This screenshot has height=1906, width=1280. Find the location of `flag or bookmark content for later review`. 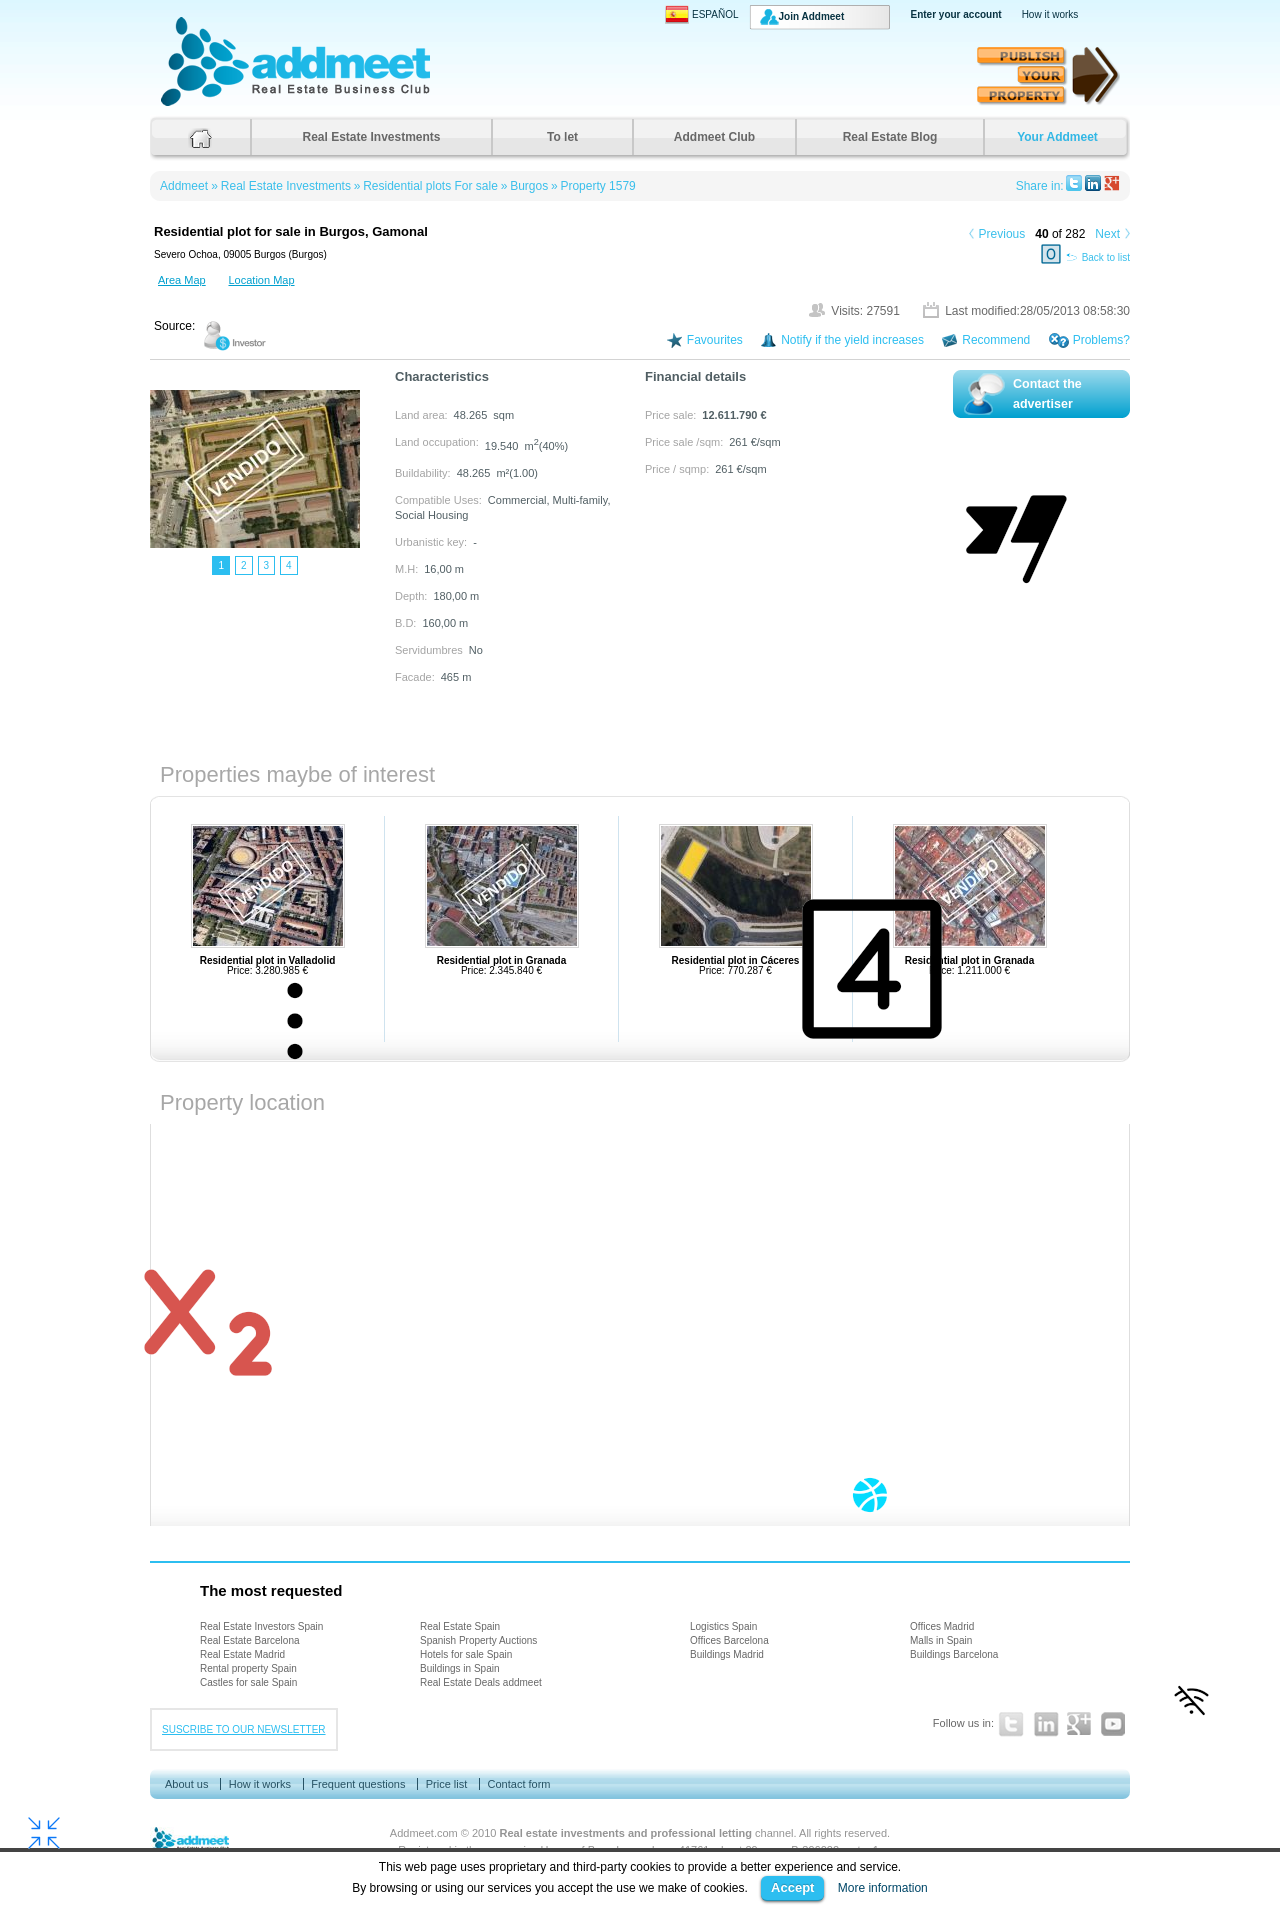

flag or bookmark content for later review is located at coordinates (1015, 535).